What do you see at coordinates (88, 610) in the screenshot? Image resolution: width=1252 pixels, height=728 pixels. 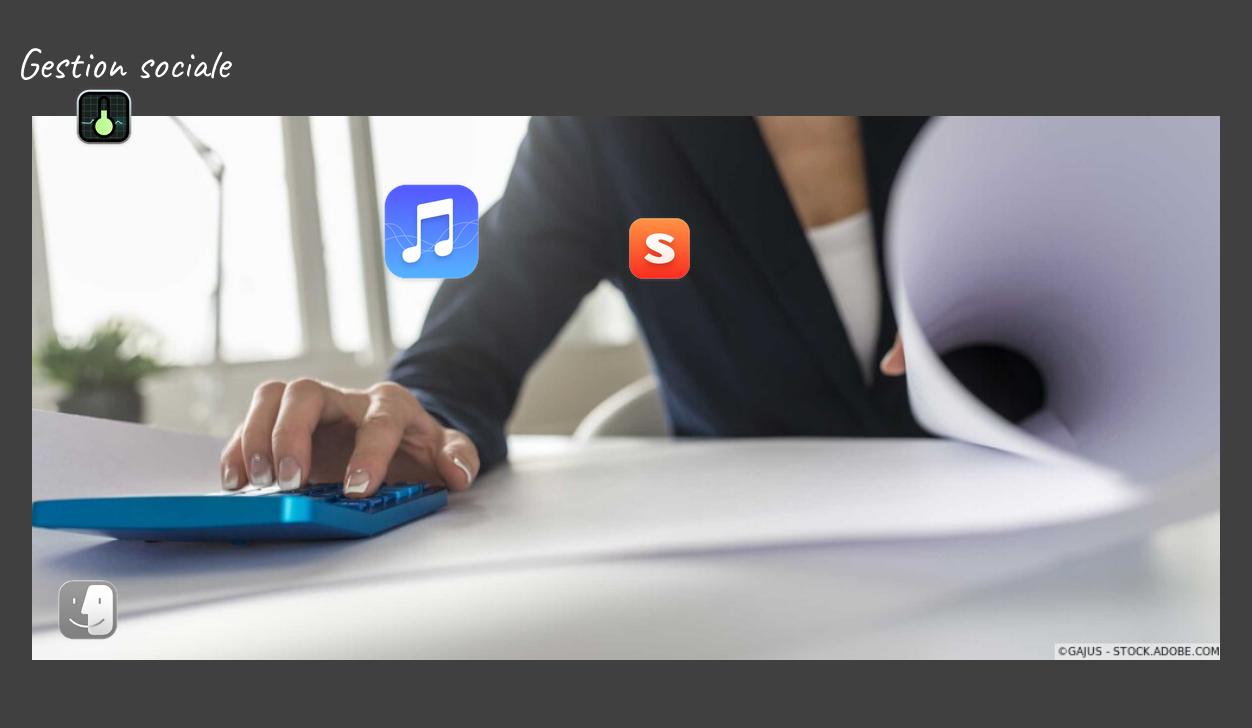 I see `open Finder to browse files and folders` at bounding box center [88, 610].